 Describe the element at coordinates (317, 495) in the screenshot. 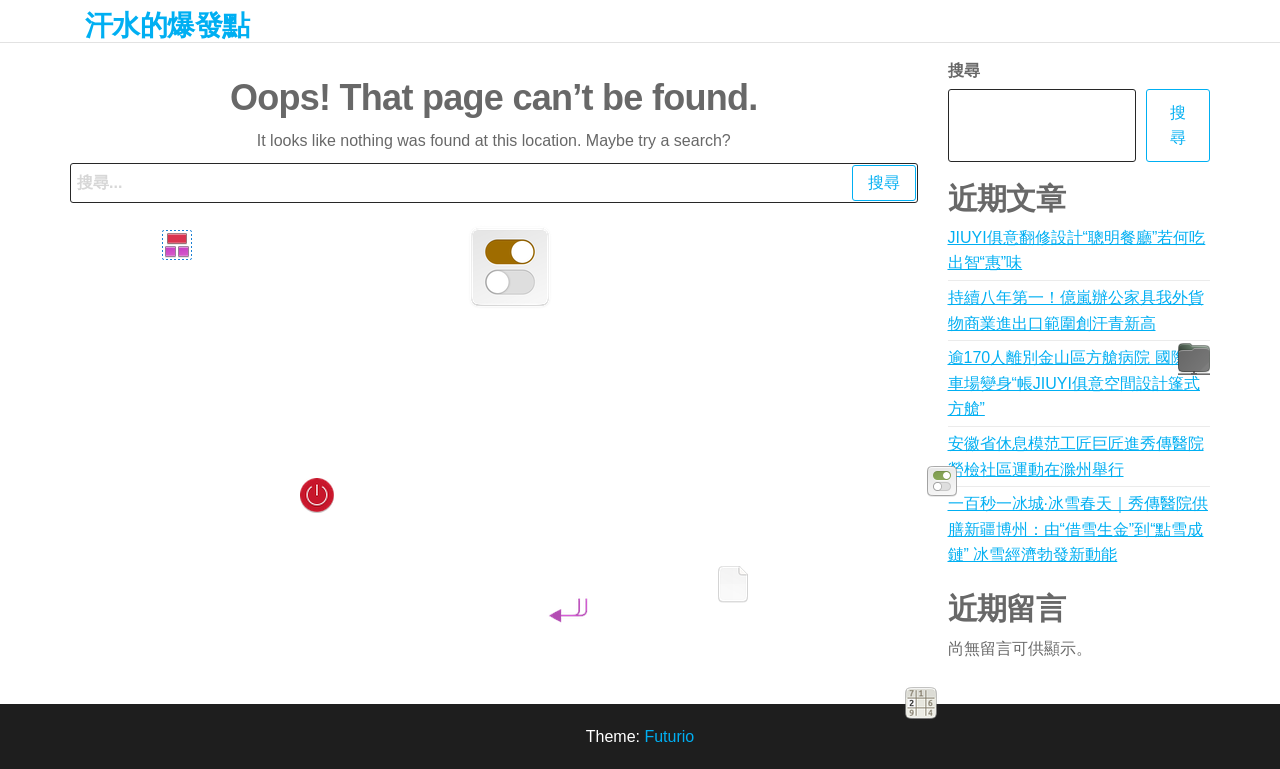

I see `shut down the system` at that location.